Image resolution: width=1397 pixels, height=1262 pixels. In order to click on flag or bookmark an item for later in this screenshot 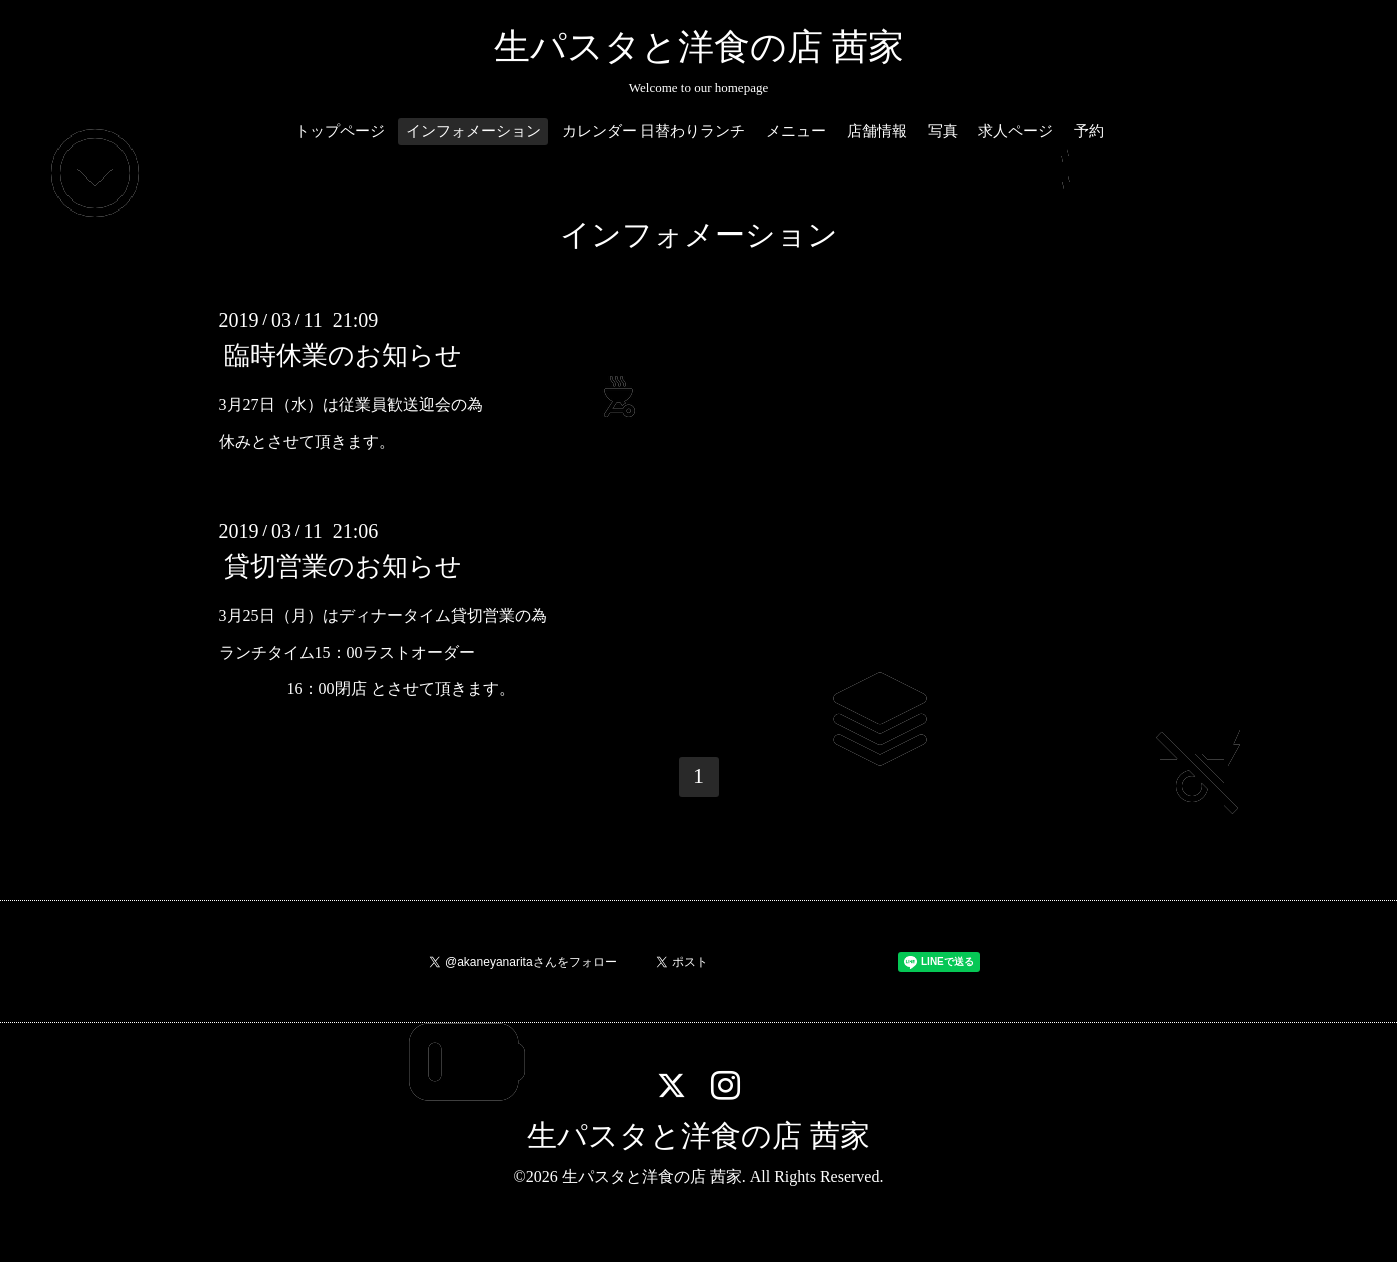, I will do `click(1060, 175)`.